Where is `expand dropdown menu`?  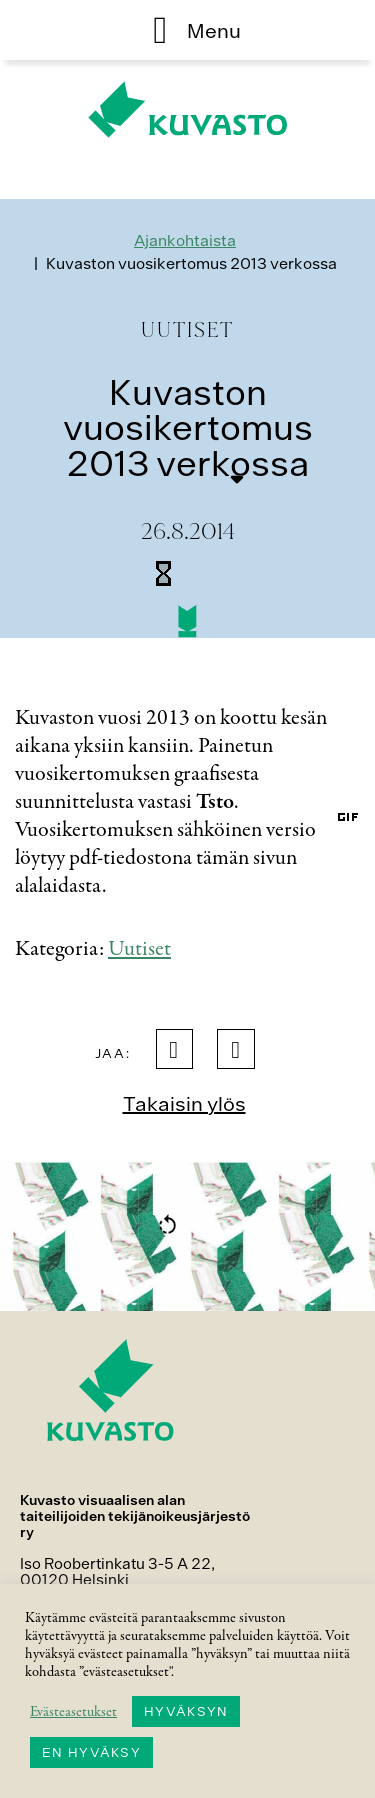 expand dropdown menu is located at coordinates (237, 479).